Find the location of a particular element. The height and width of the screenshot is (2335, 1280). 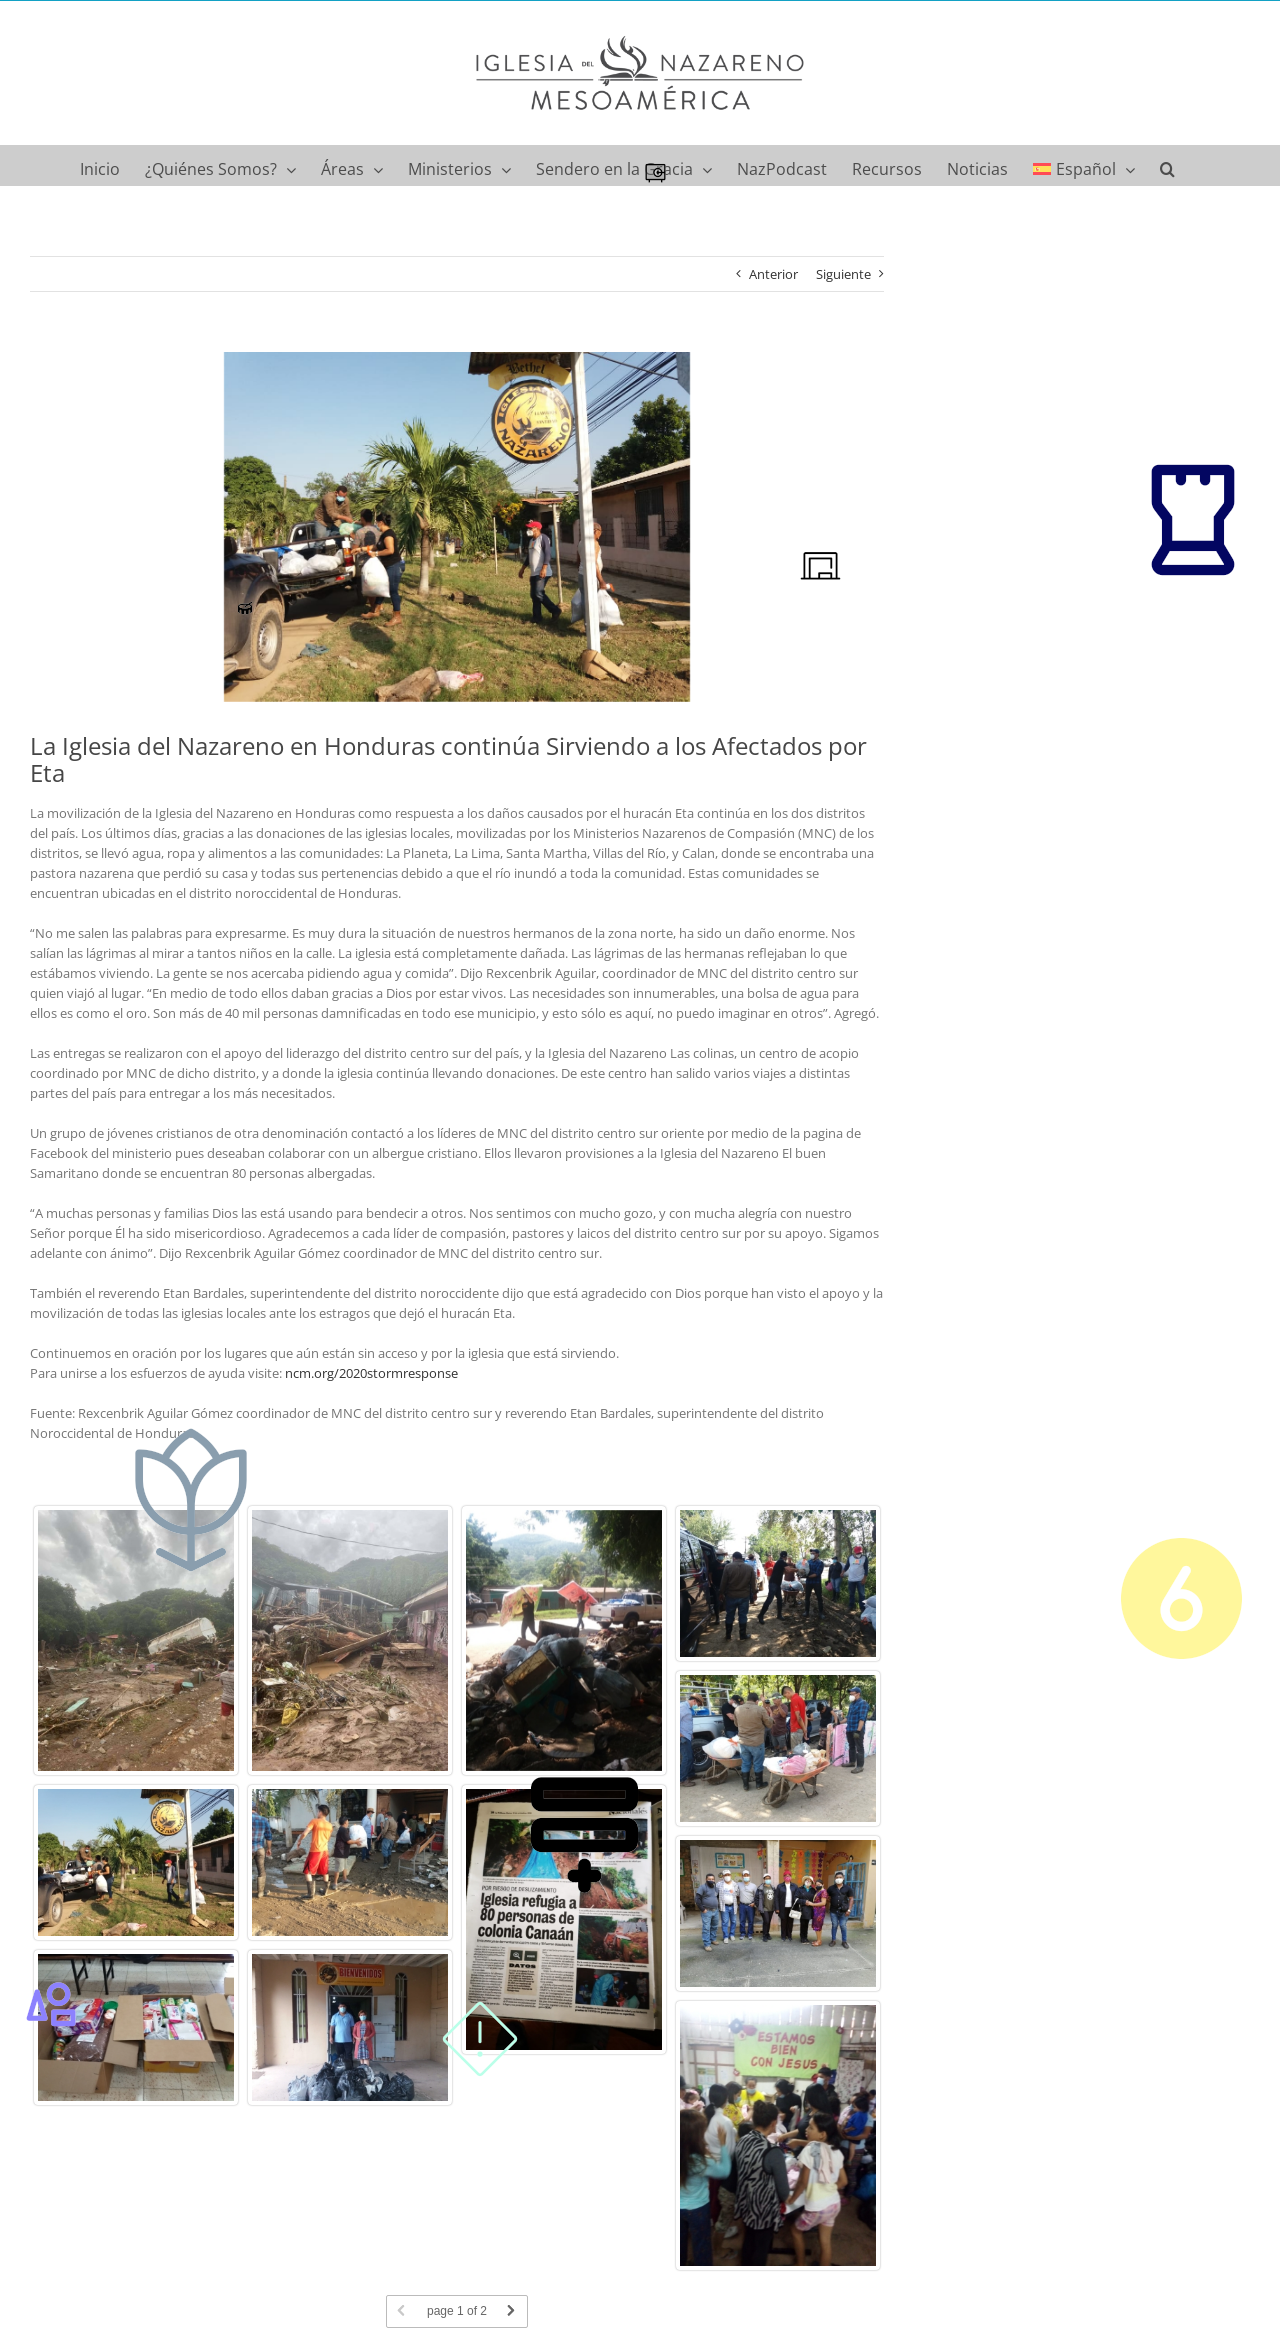

indicates a warning or caution state is located at coordinates (480, 2039).